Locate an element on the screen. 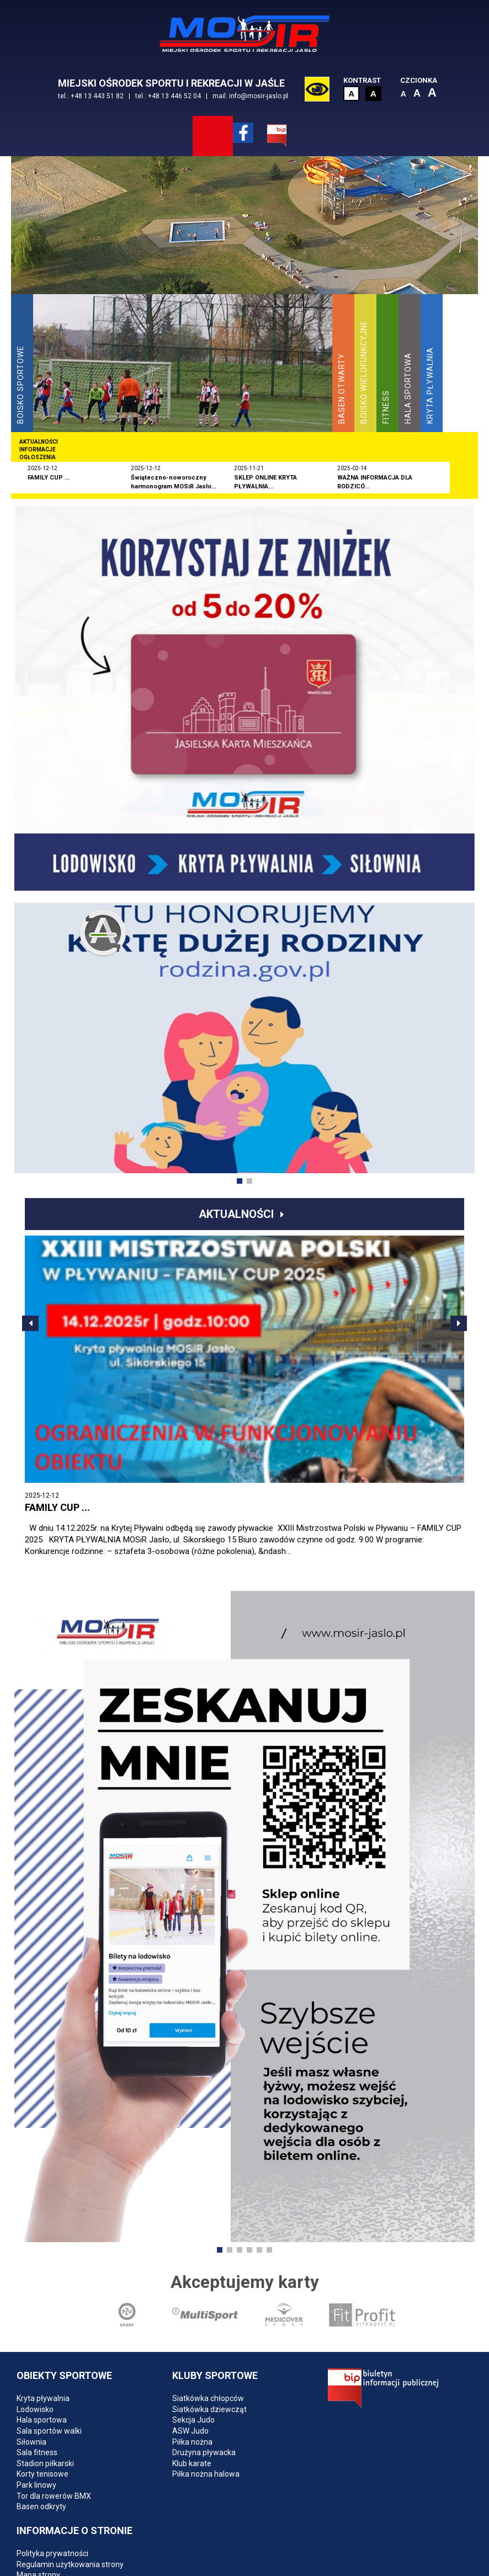 The width and height of the screenshot is (489, 2576). open libreoffice math equation editor is located at coordinates (231, 1894).